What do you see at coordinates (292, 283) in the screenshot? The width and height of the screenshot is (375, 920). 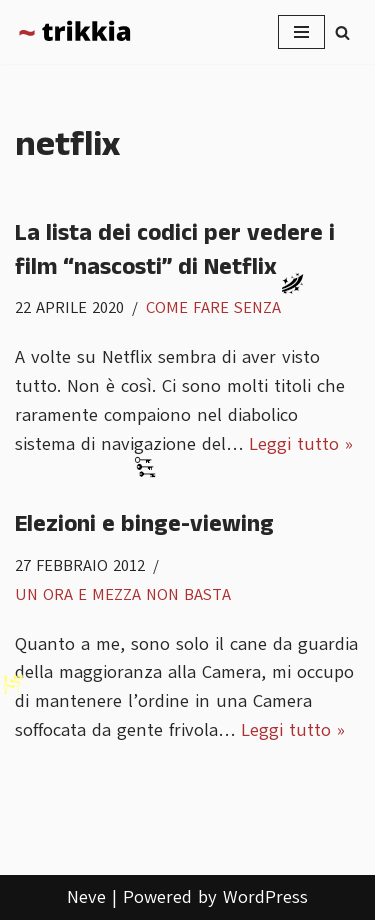 I see `equip or select a magical sword weapon` at bounding box center [292, 283].